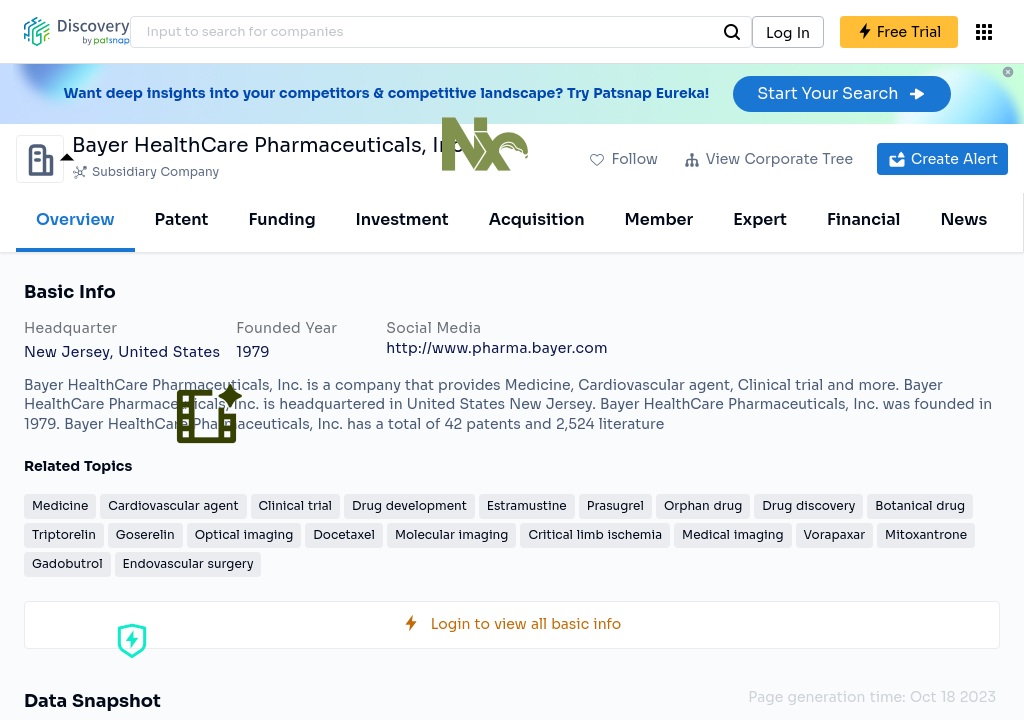  I want to click on expand or show more content above, so click(67, 157).